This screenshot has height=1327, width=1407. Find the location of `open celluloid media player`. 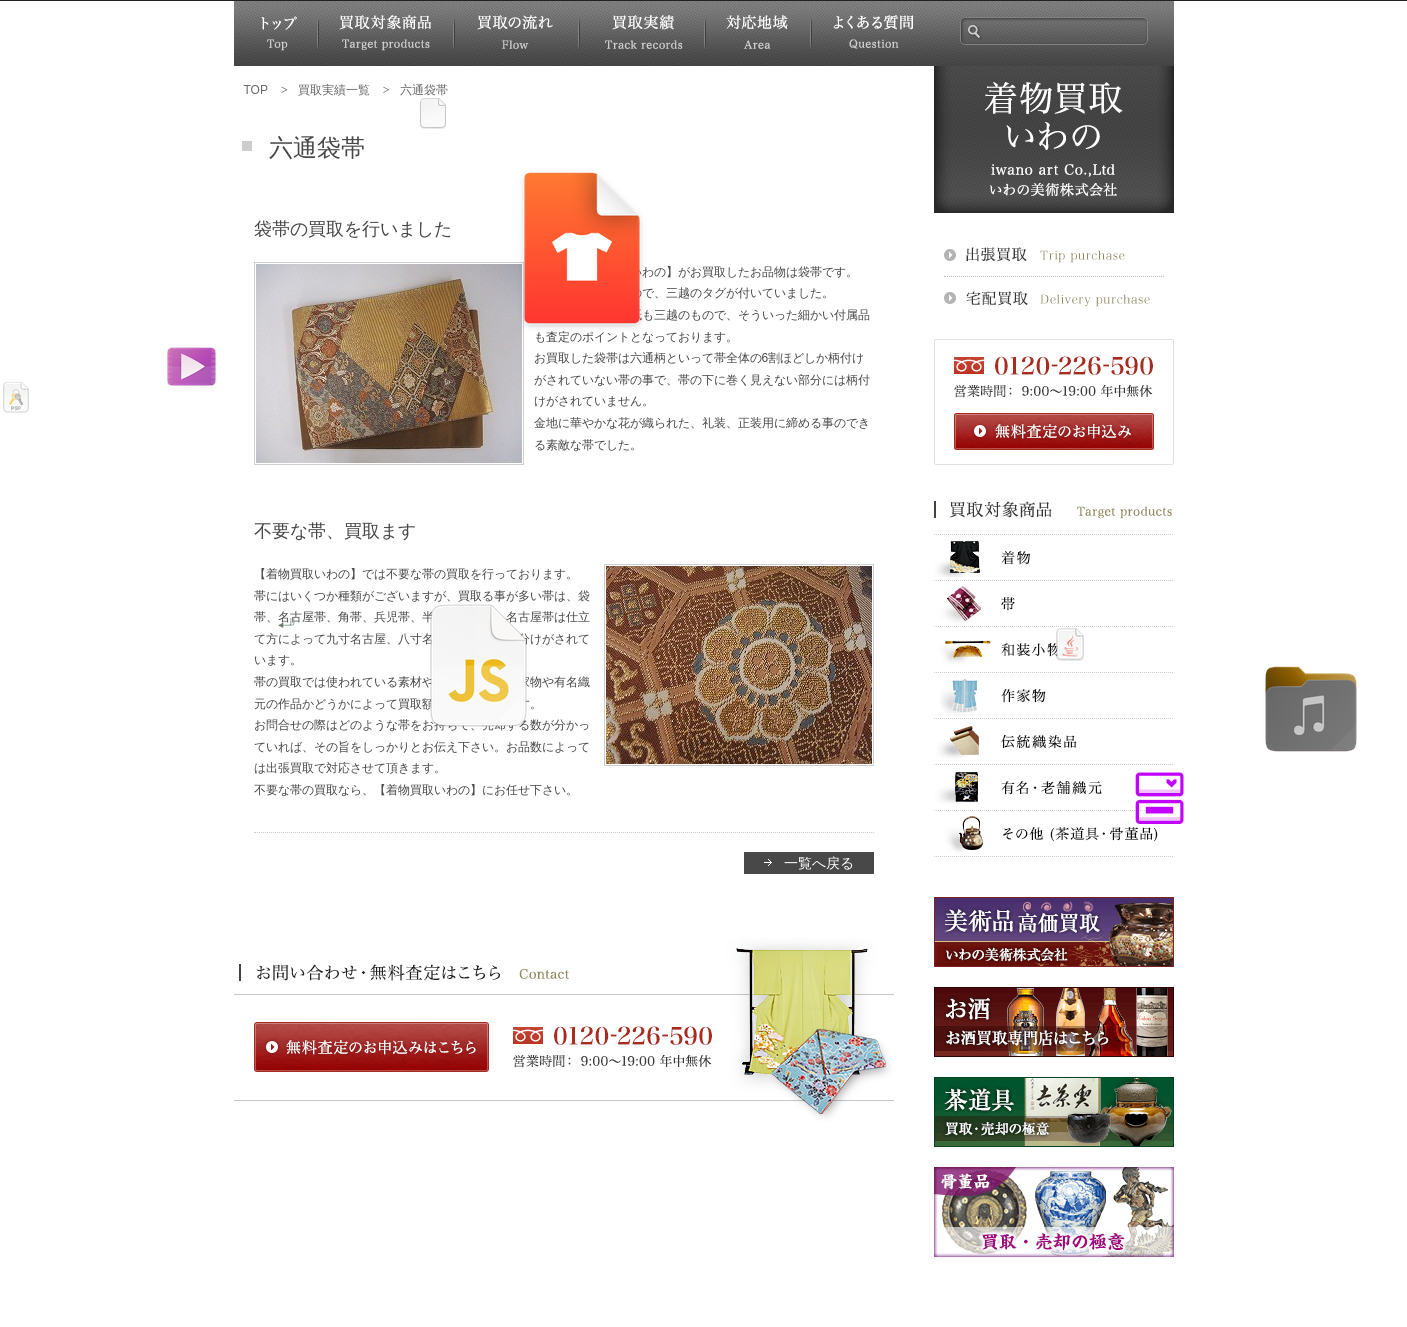

open celluloid media player is located at coordinates (191, 366).